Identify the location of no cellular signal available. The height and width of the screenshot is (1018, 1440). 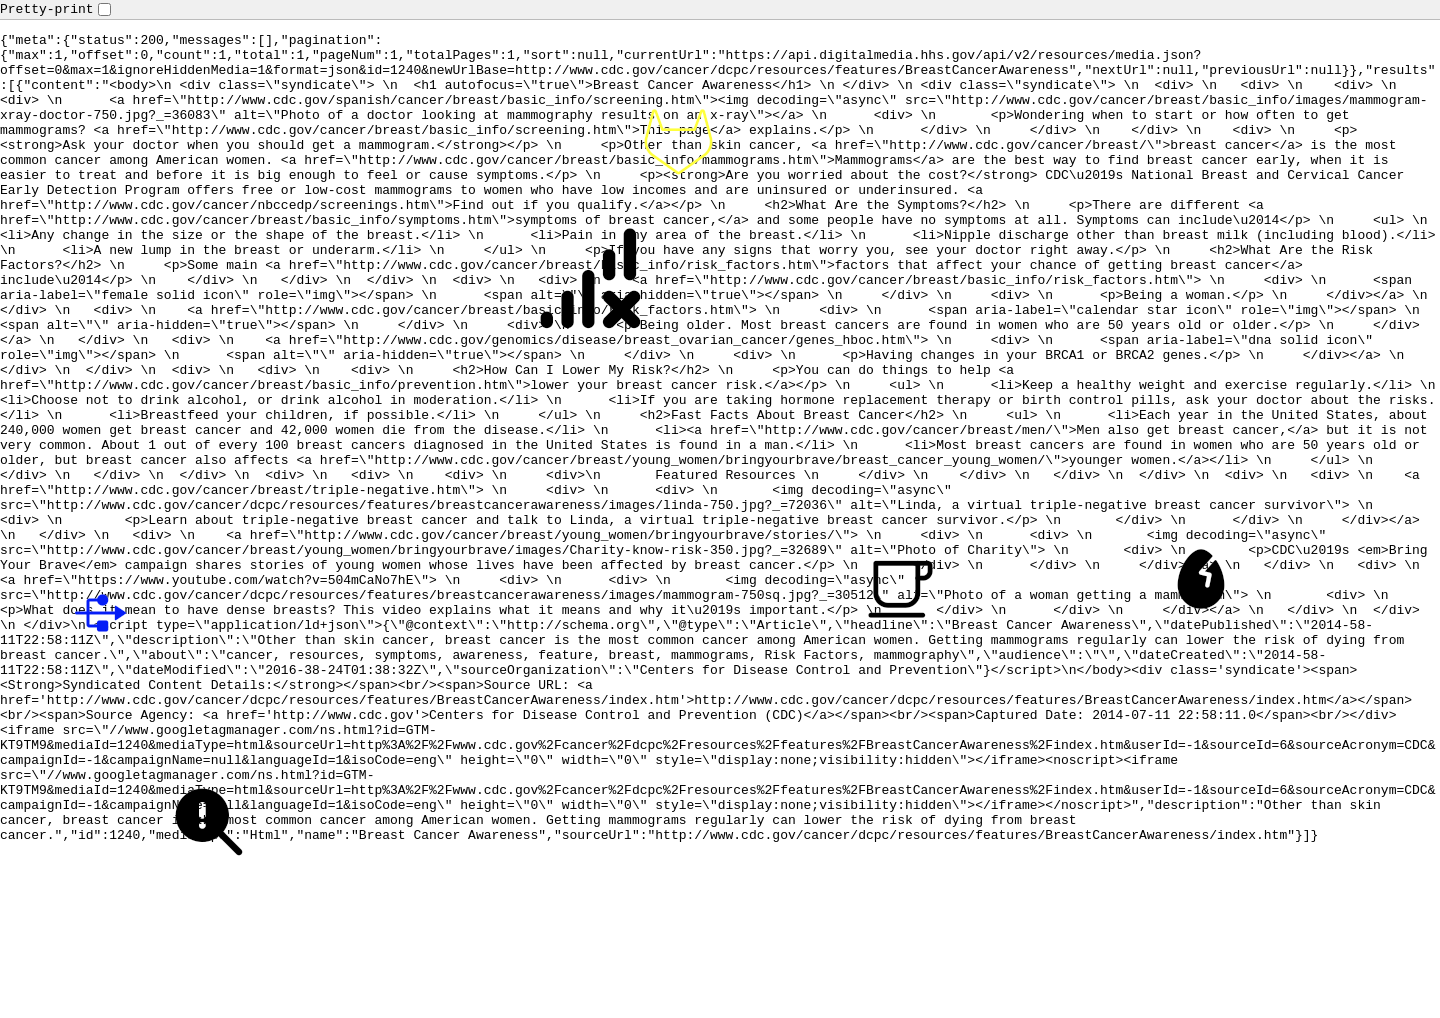
(592, 284).